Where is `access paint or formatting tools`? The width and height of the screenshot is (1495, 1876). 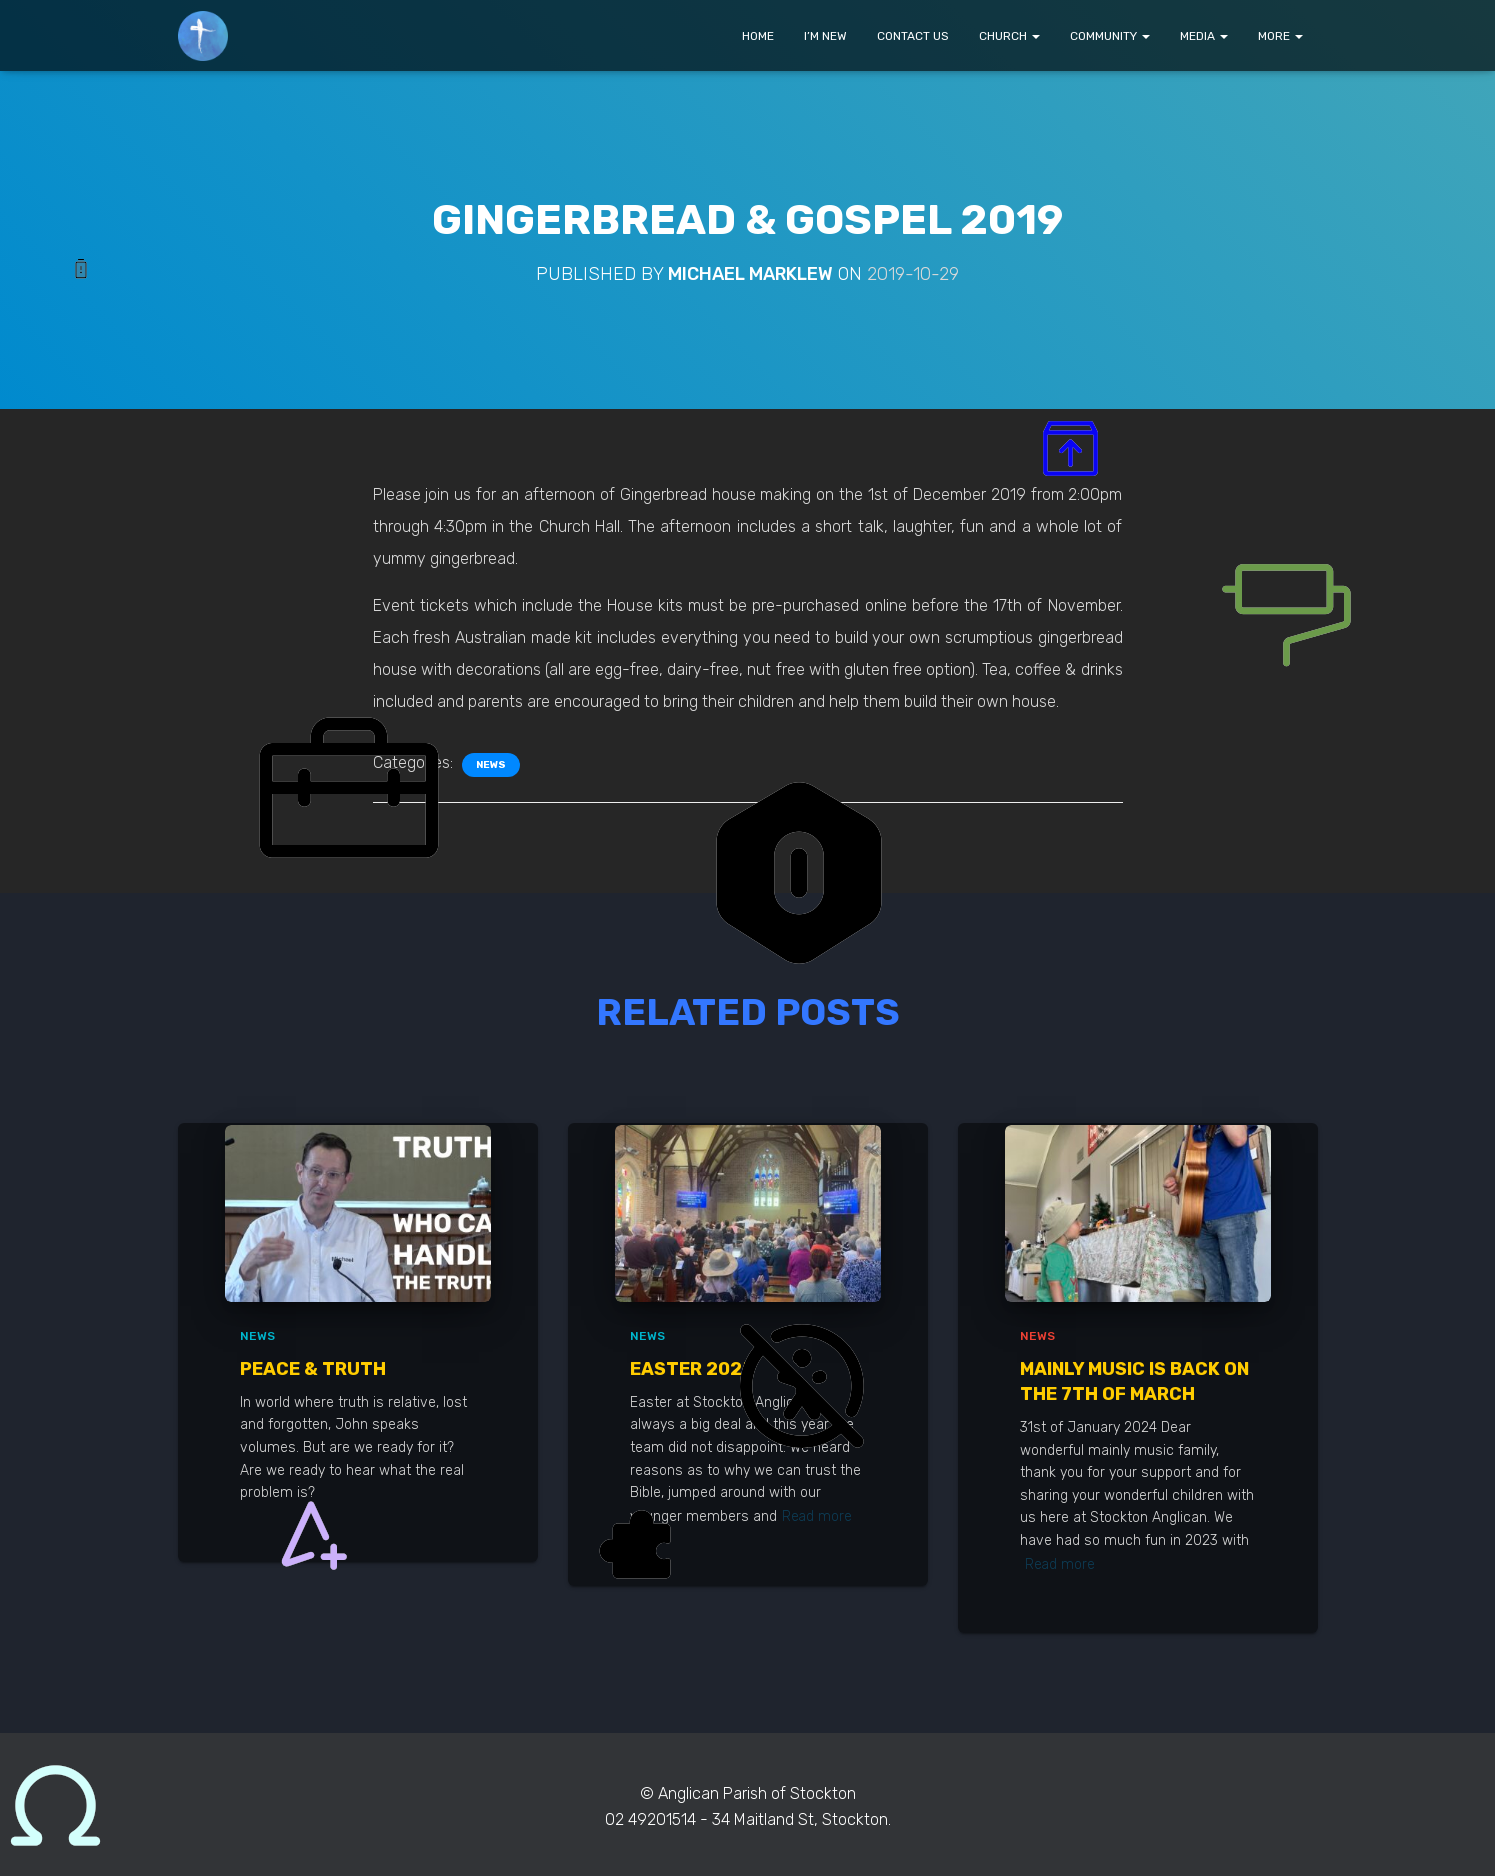 access paint or formatting tools is located at coordinates (1286, 606).